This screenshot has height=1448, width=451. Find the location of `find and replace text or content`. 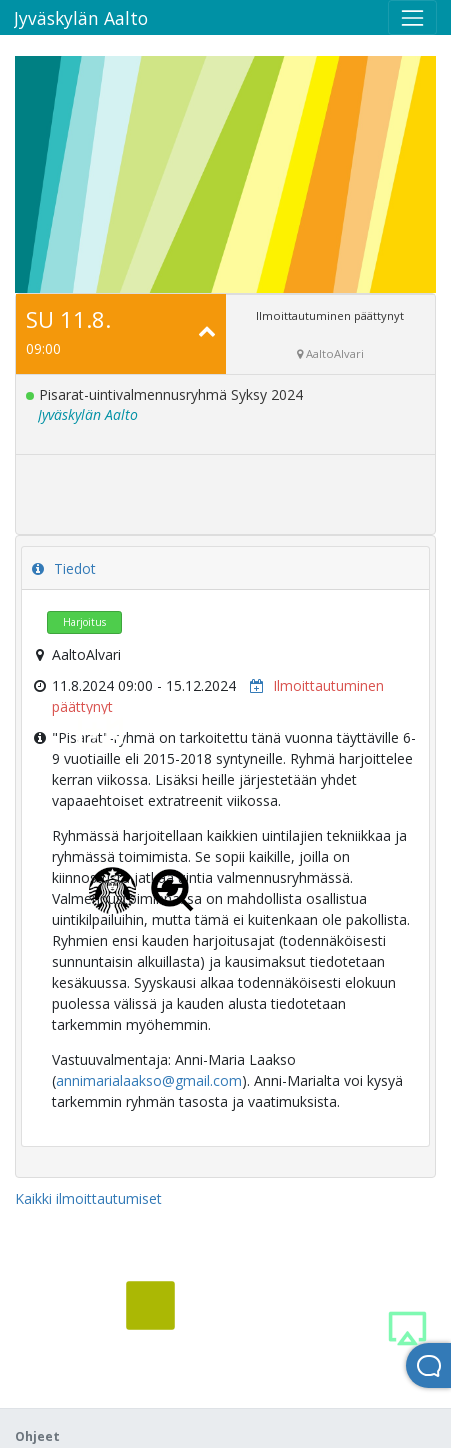

find and replace text or content is located at coordinates (172, 890).